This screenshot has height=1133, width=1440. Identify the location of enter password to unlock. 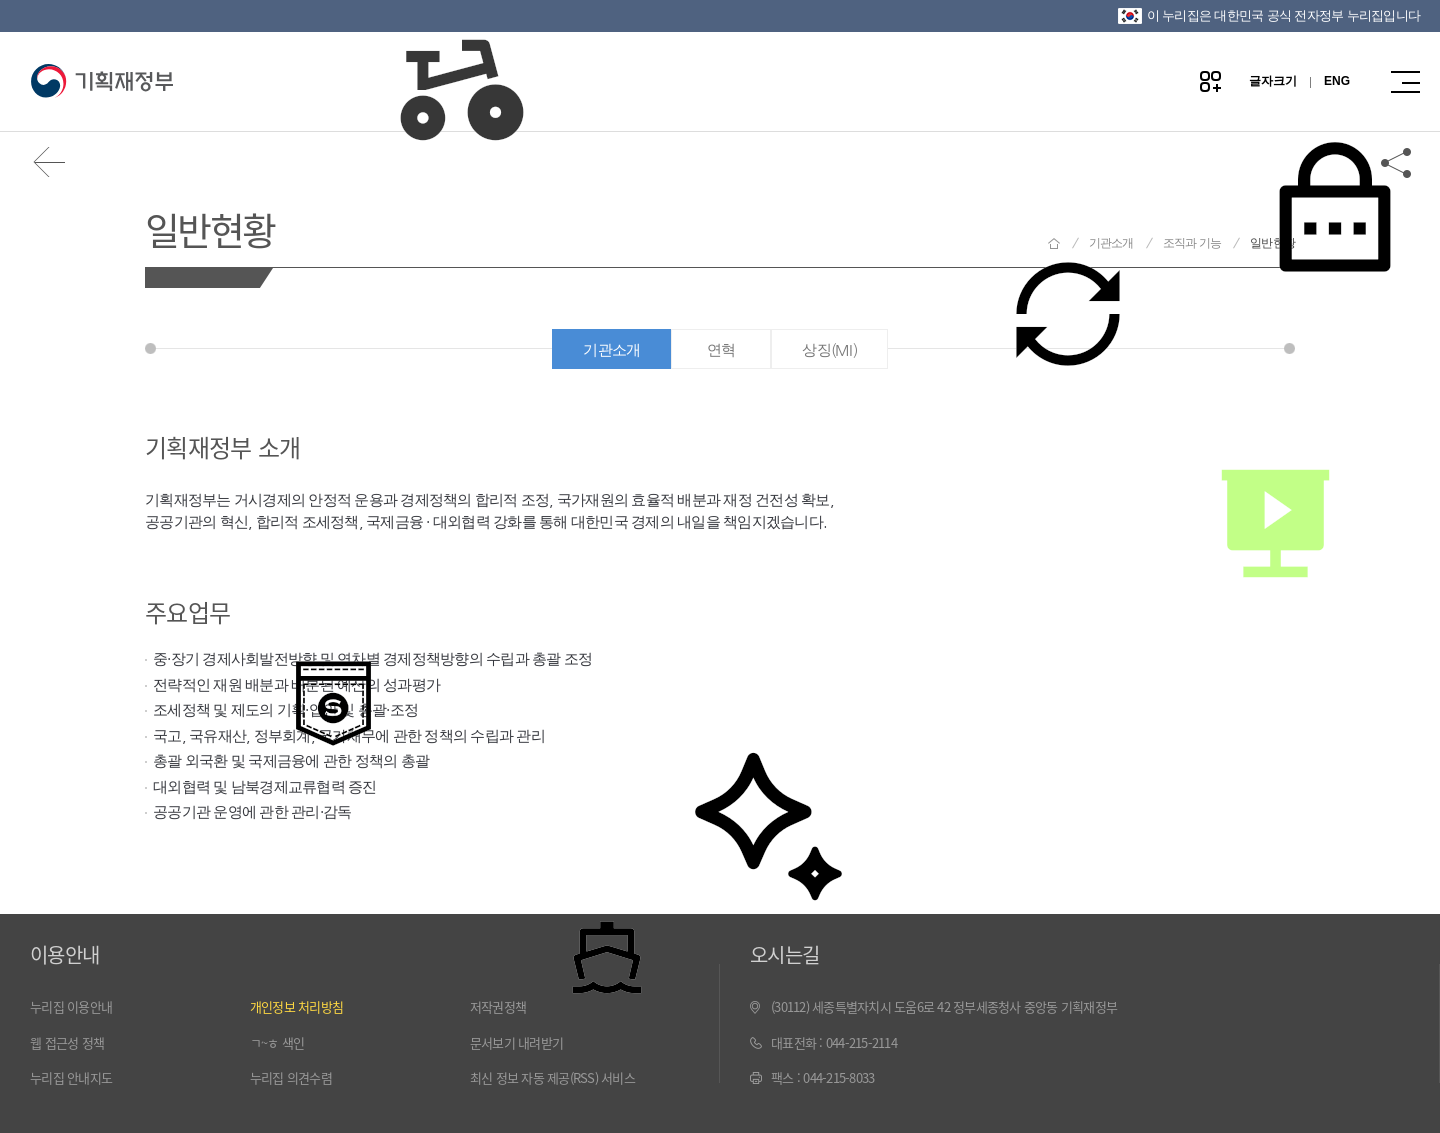
(1335, 210).